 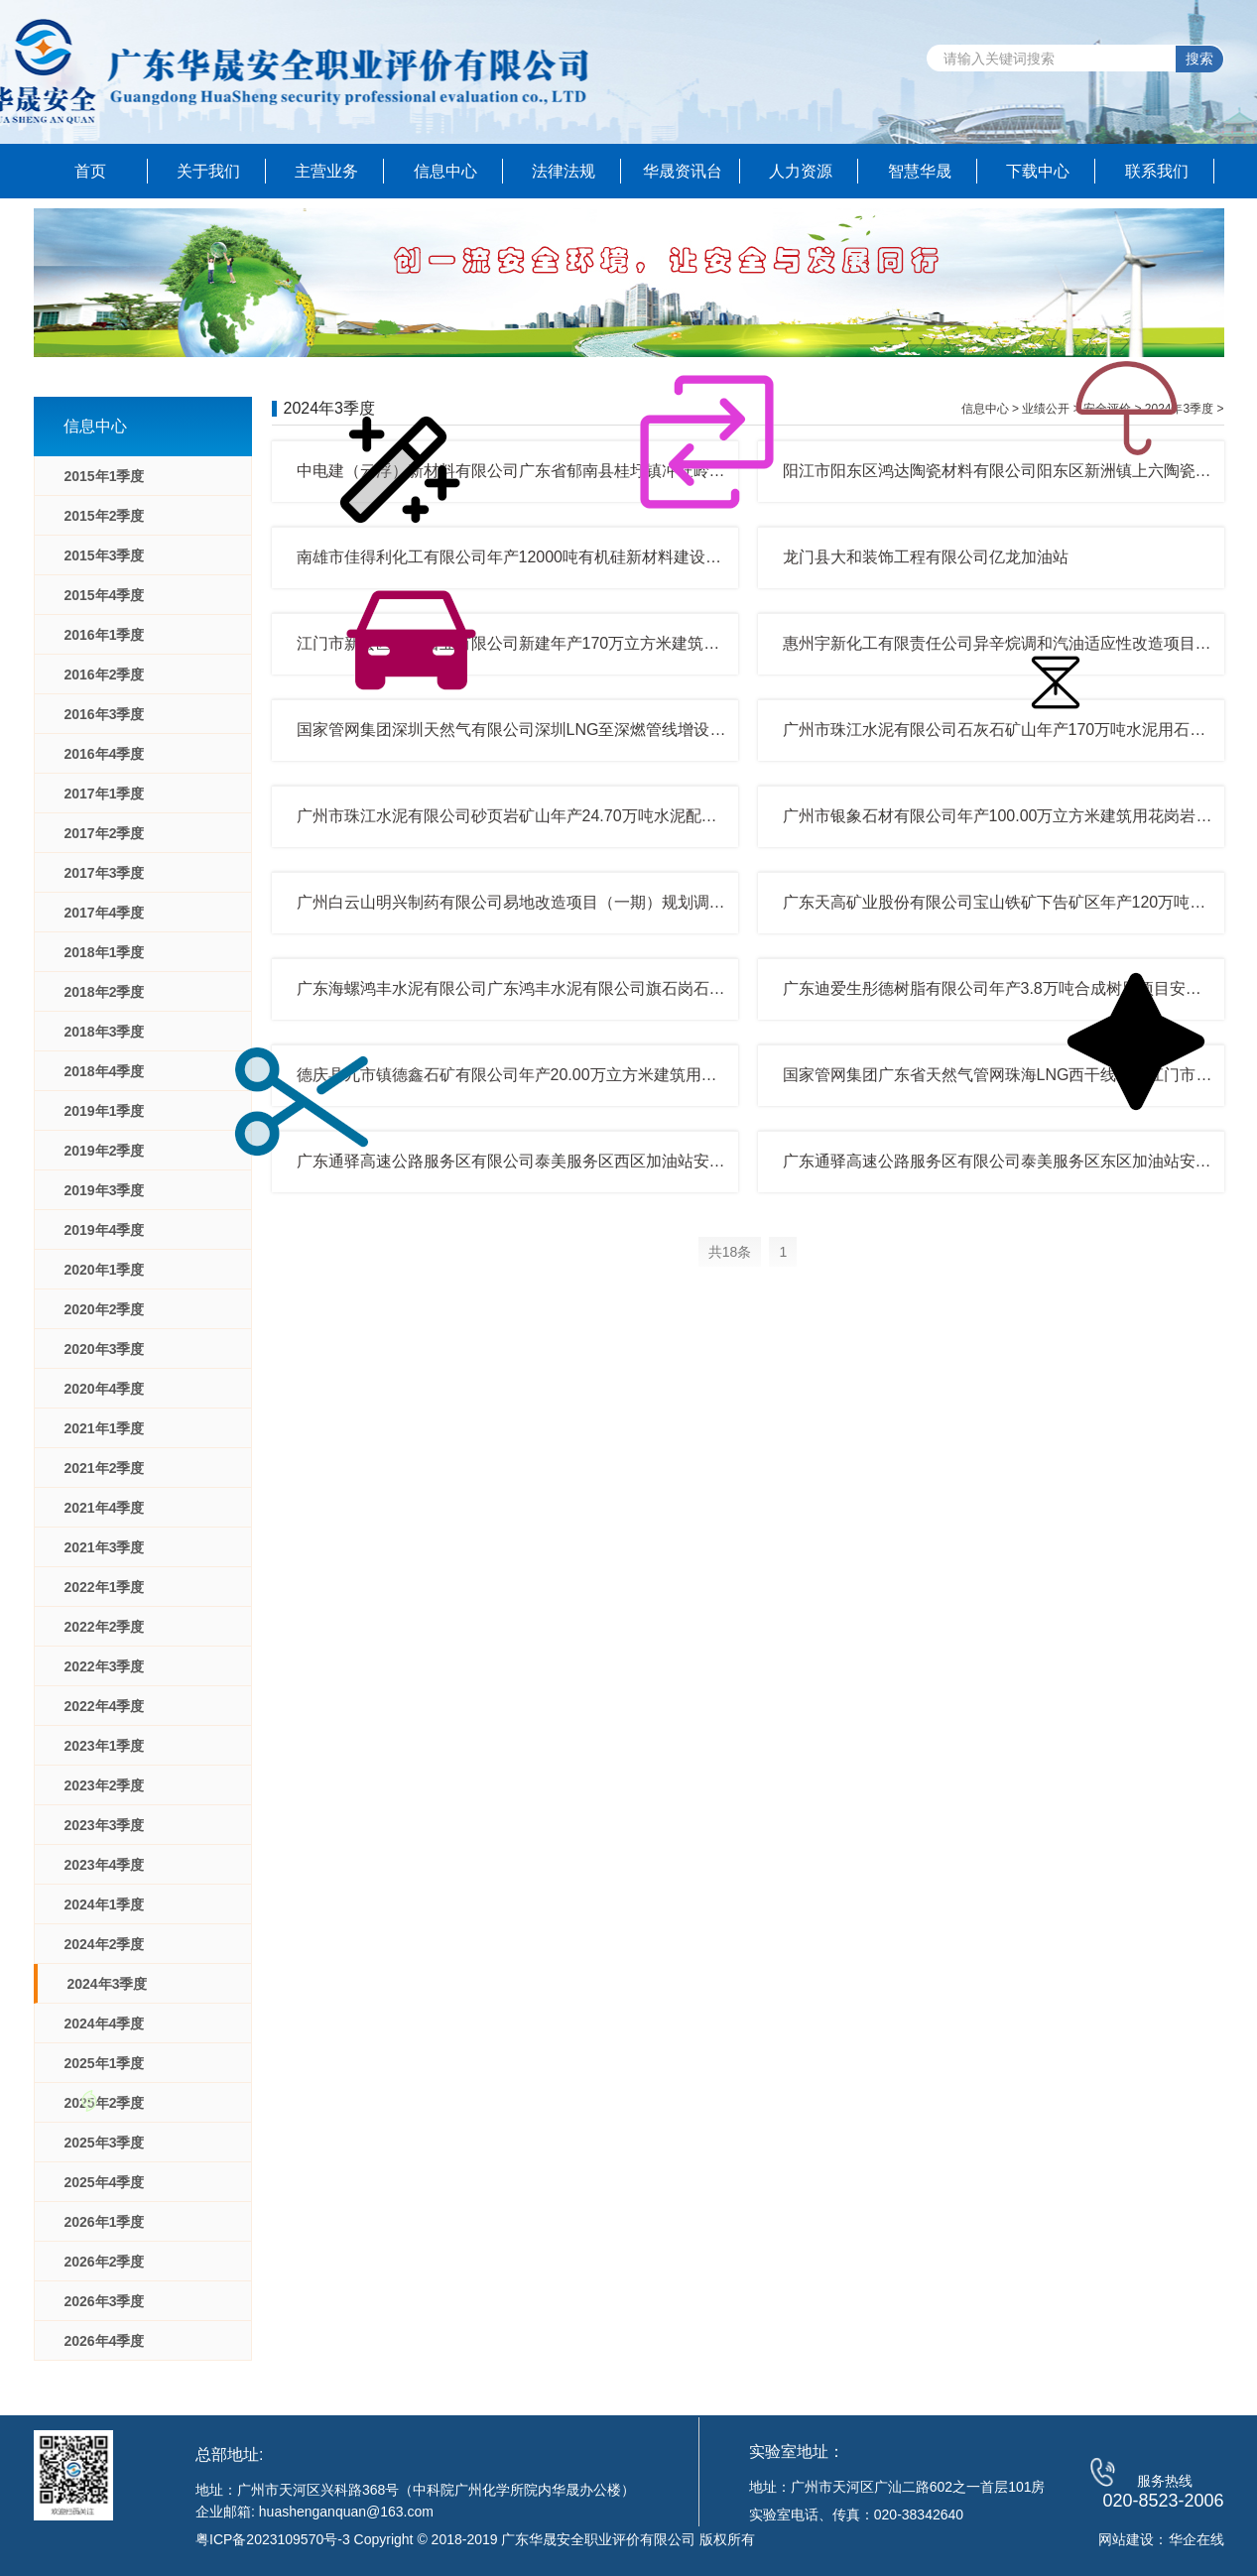 I want to click on indicates a process is in progress, so click(x=1056, y=682).